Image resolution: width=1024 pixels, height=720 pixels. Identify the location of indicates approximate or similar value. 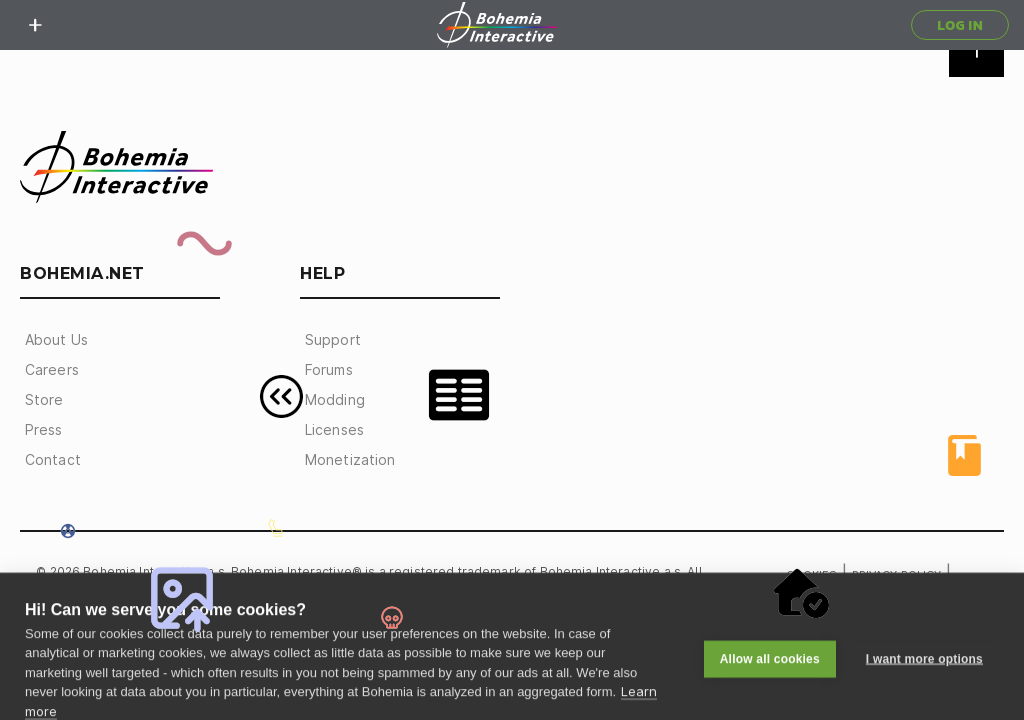
(204, 243).